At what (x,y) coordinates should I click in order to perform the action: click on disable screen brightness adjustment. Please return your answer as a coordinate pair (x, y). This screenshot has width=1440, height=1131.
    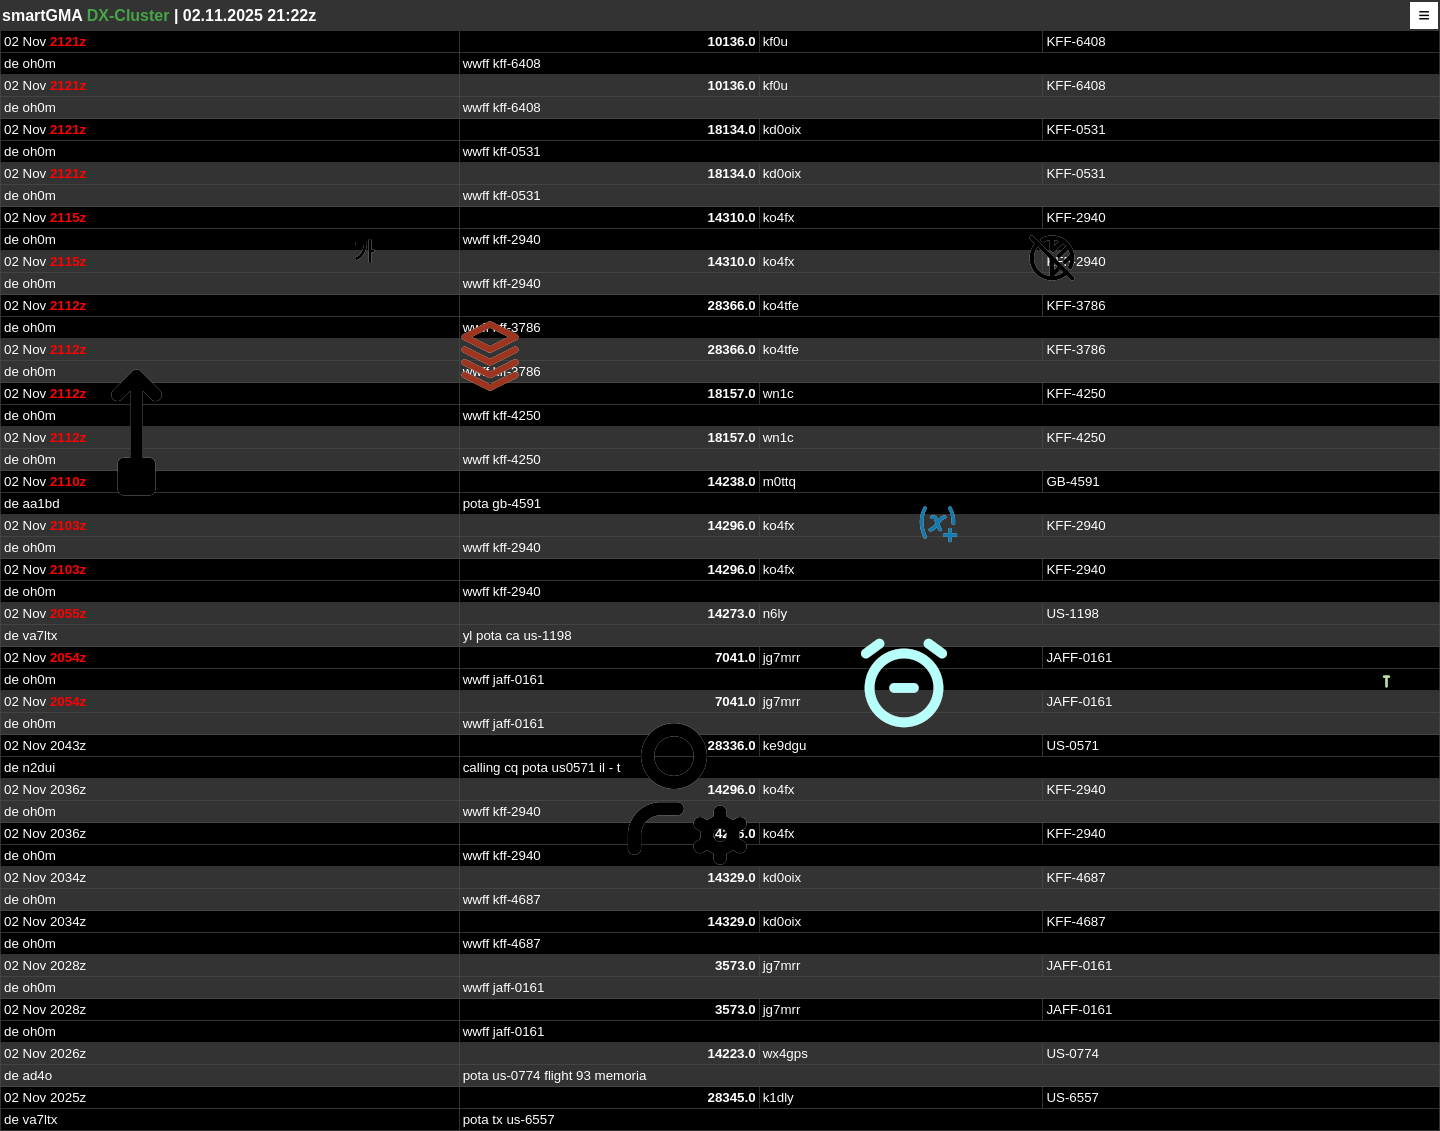
    Looking at the image, I should click on (1052, 258).